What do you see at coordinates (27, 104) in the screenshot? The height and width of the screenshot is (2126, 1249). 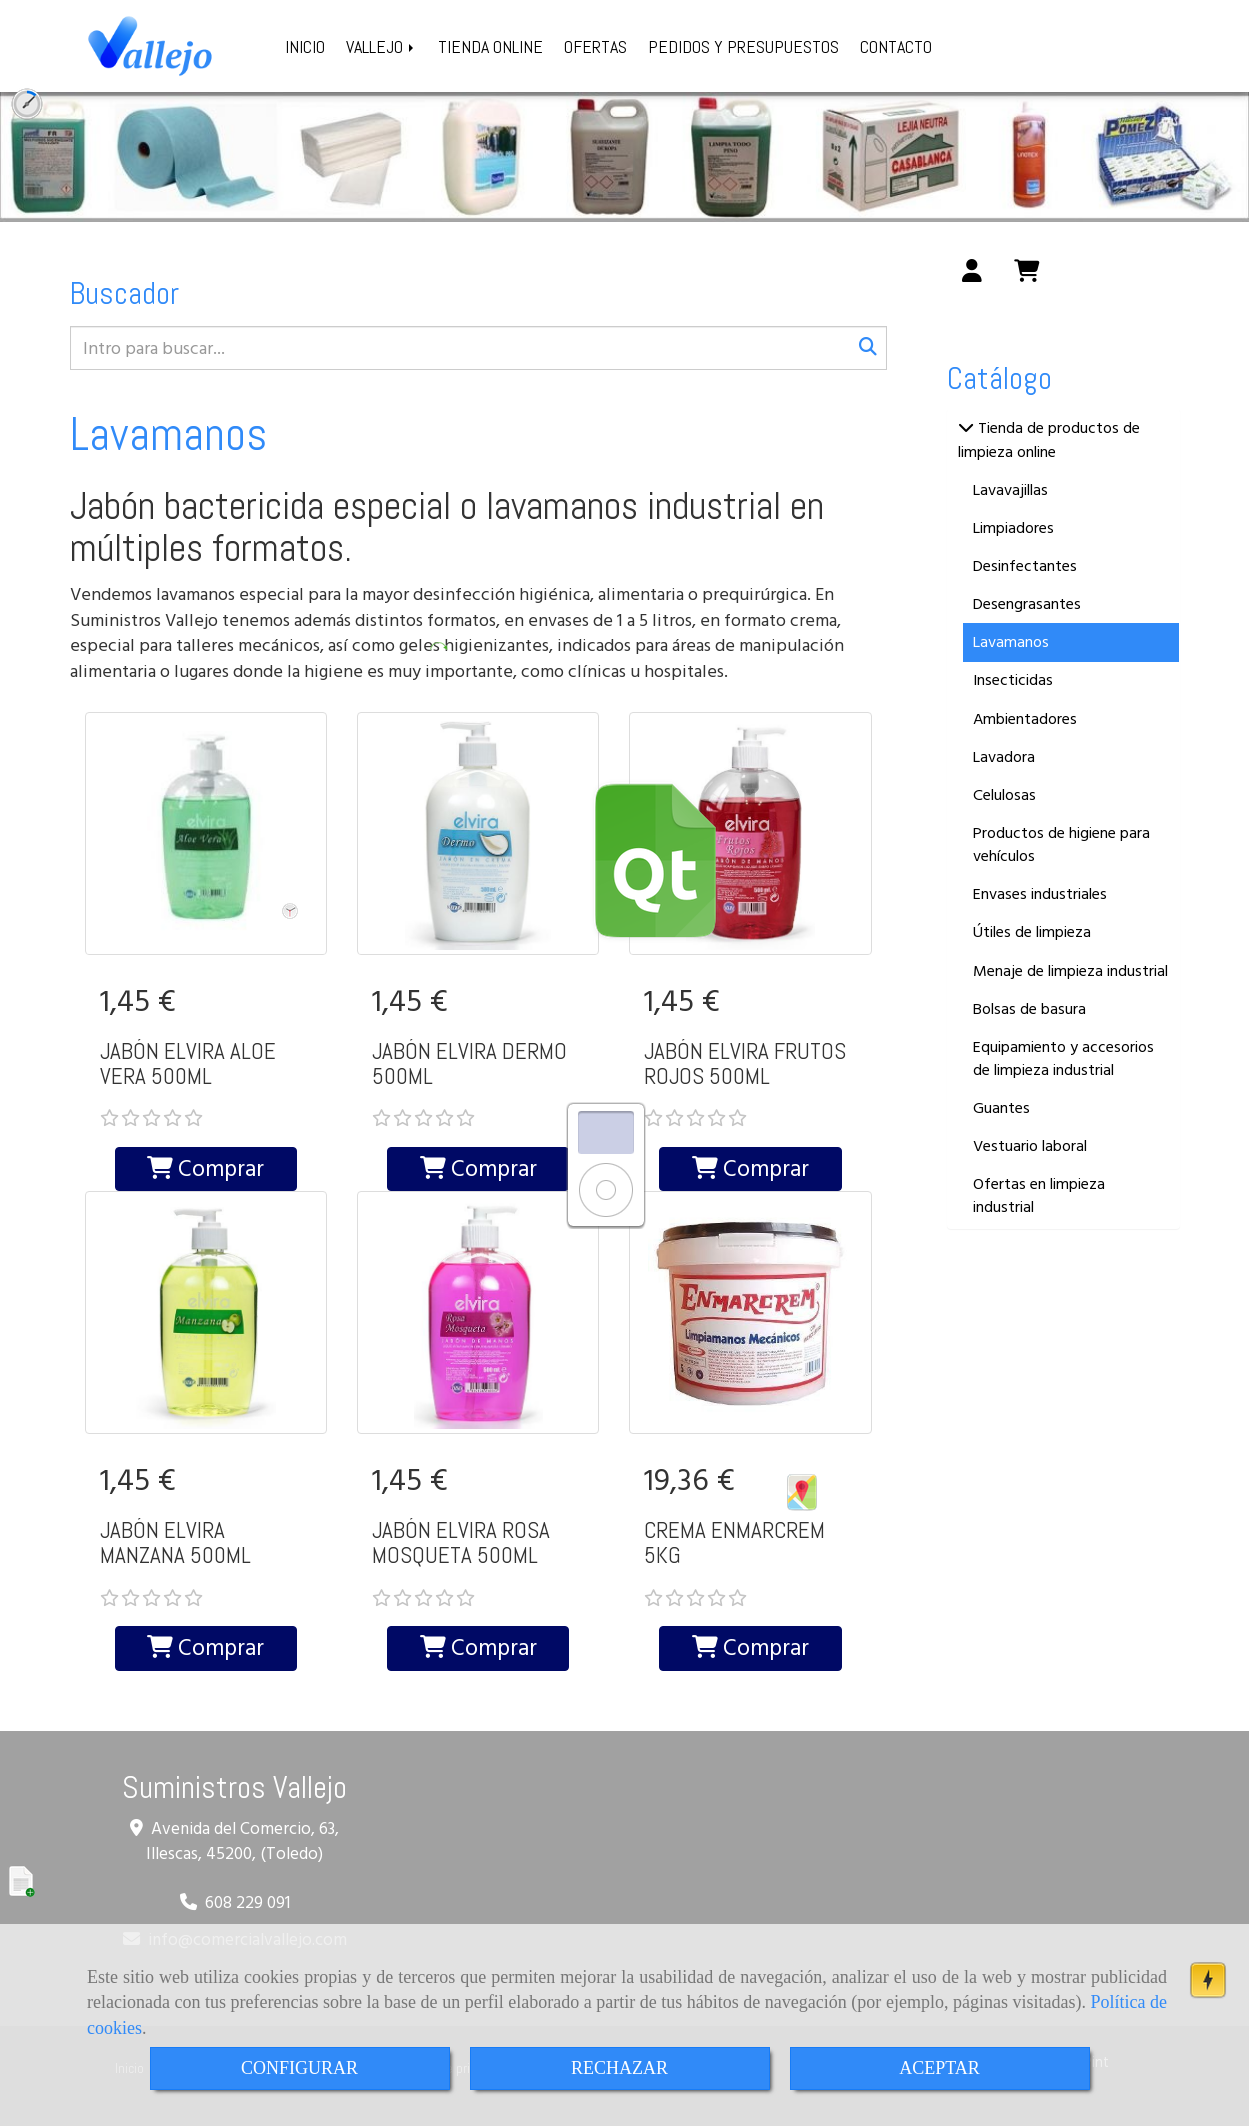 I see `open sysprof system profiler` at bounding box center [27, 104].